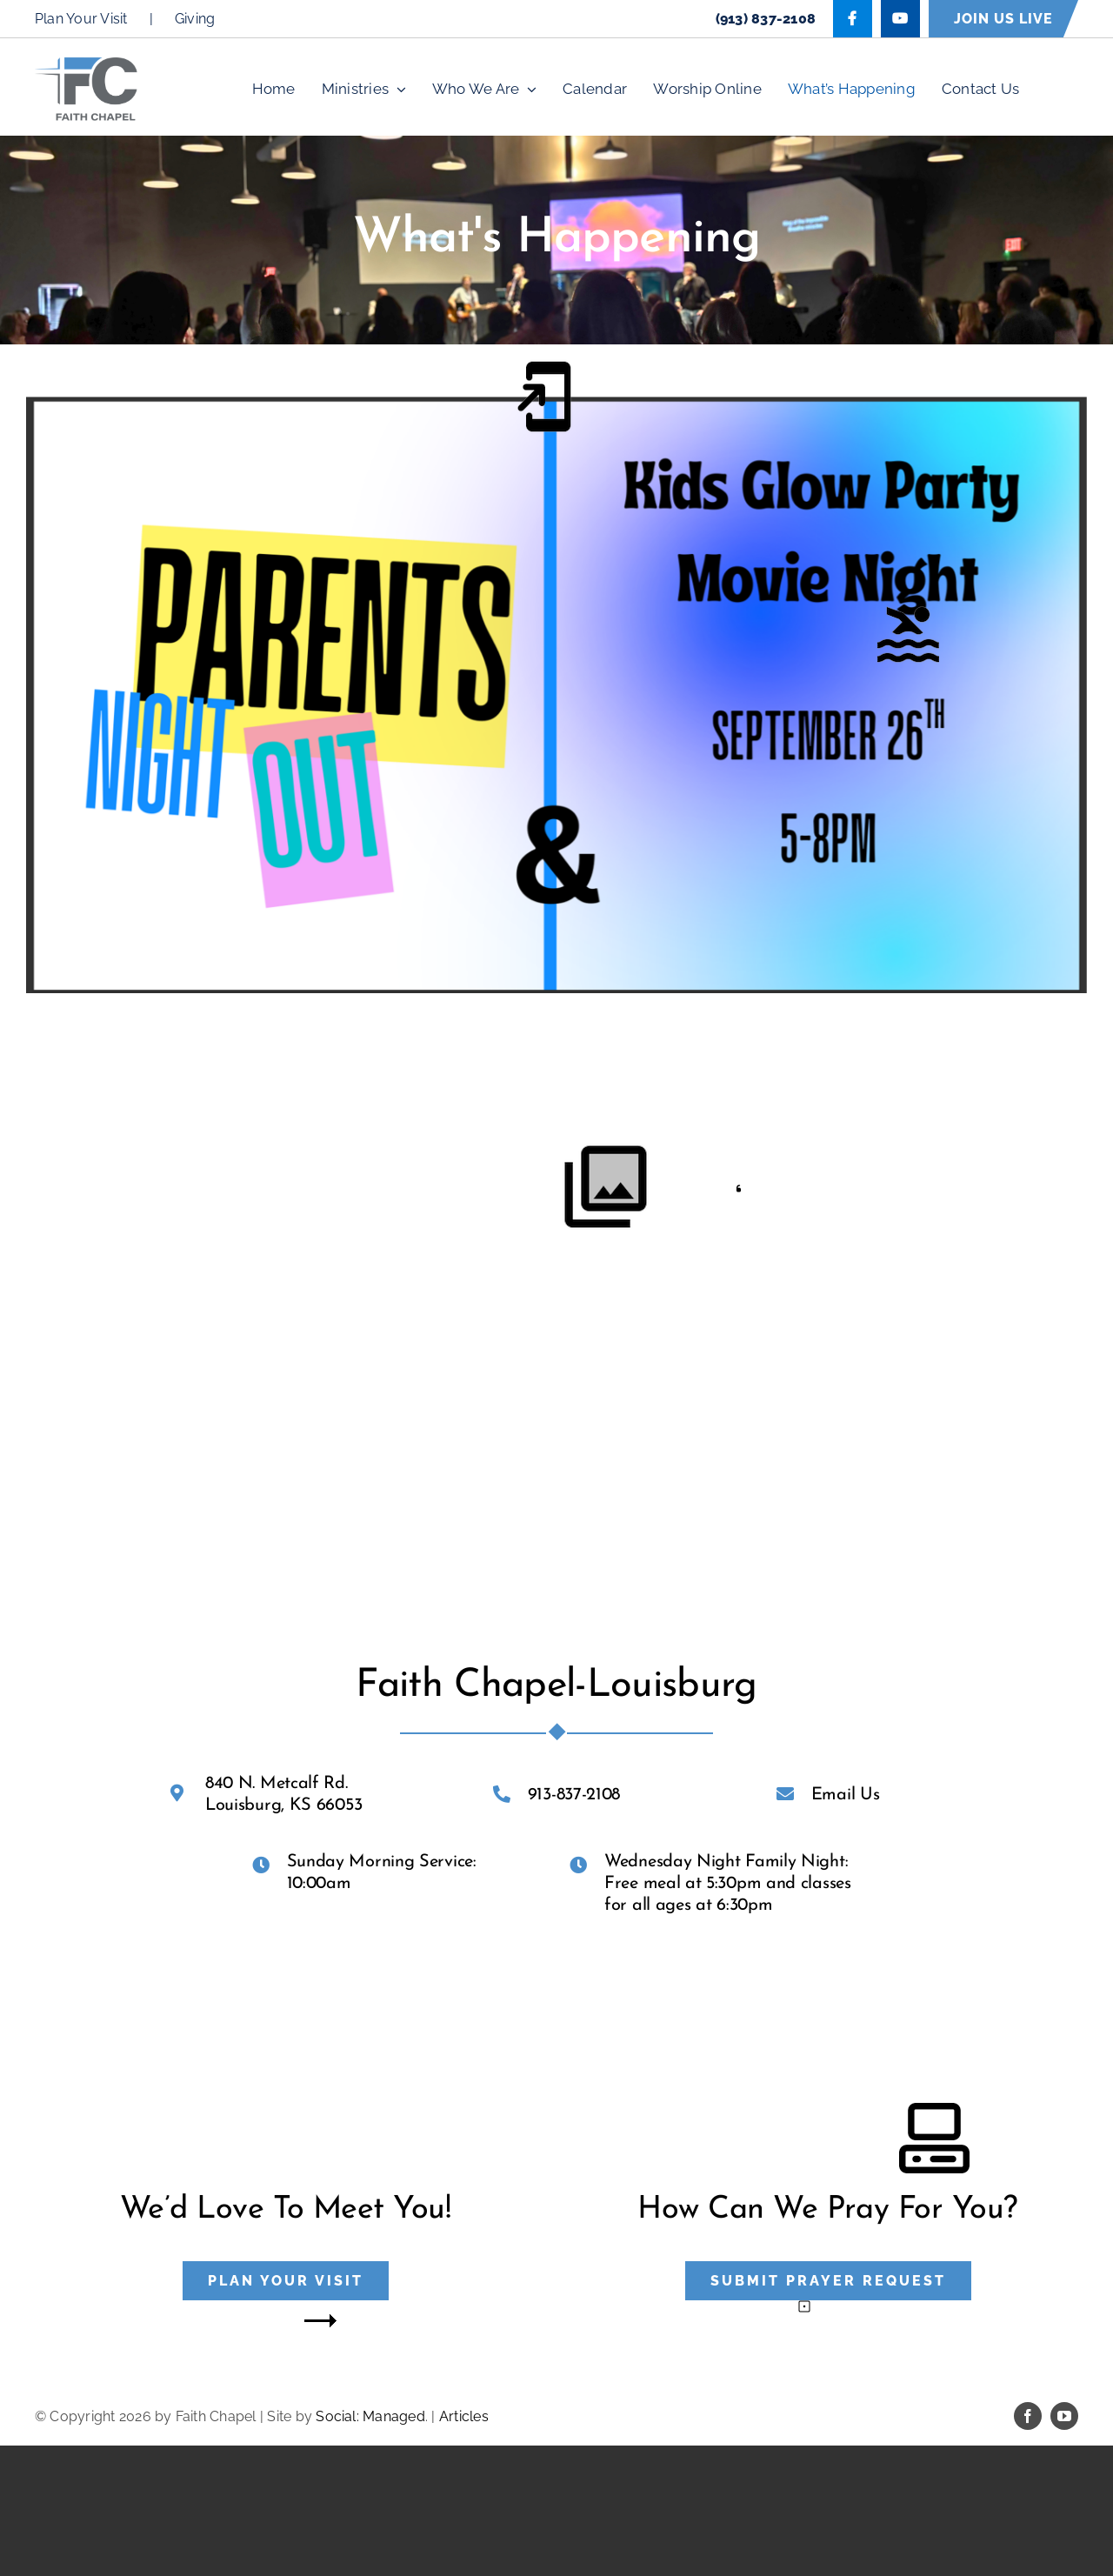 This screenshot has width=1113, height=2576. Describe the element at coordinates (804, 2306) in the screenshot. I see `indicates a selected or active state` at that location.